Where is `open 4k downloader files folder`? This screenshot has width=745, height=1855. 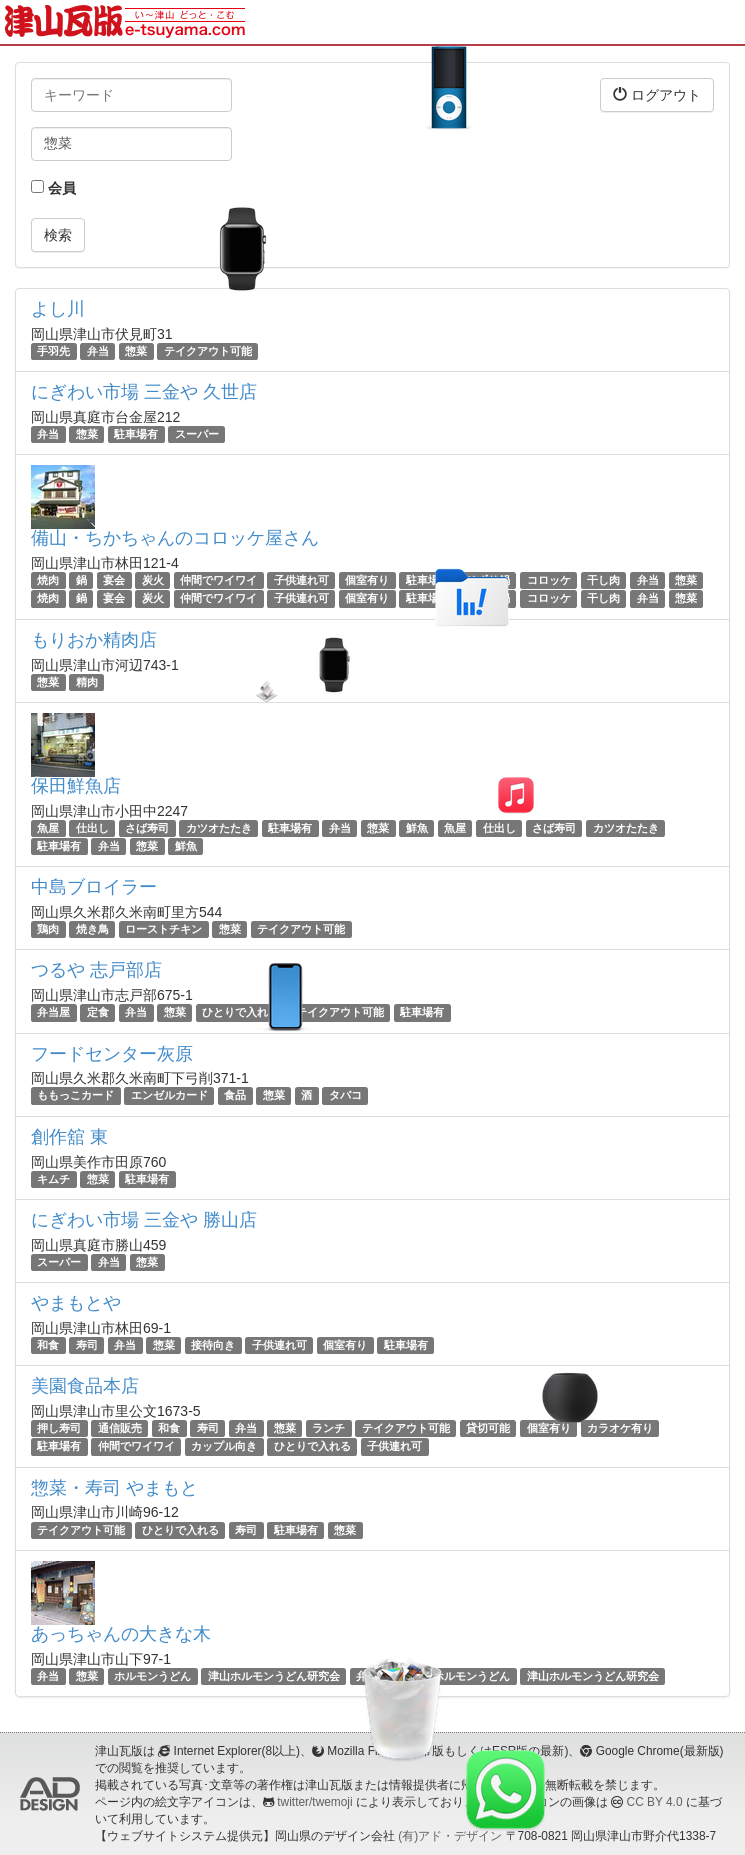
open 4k downloader files folder is located at coordinates (471, 599).